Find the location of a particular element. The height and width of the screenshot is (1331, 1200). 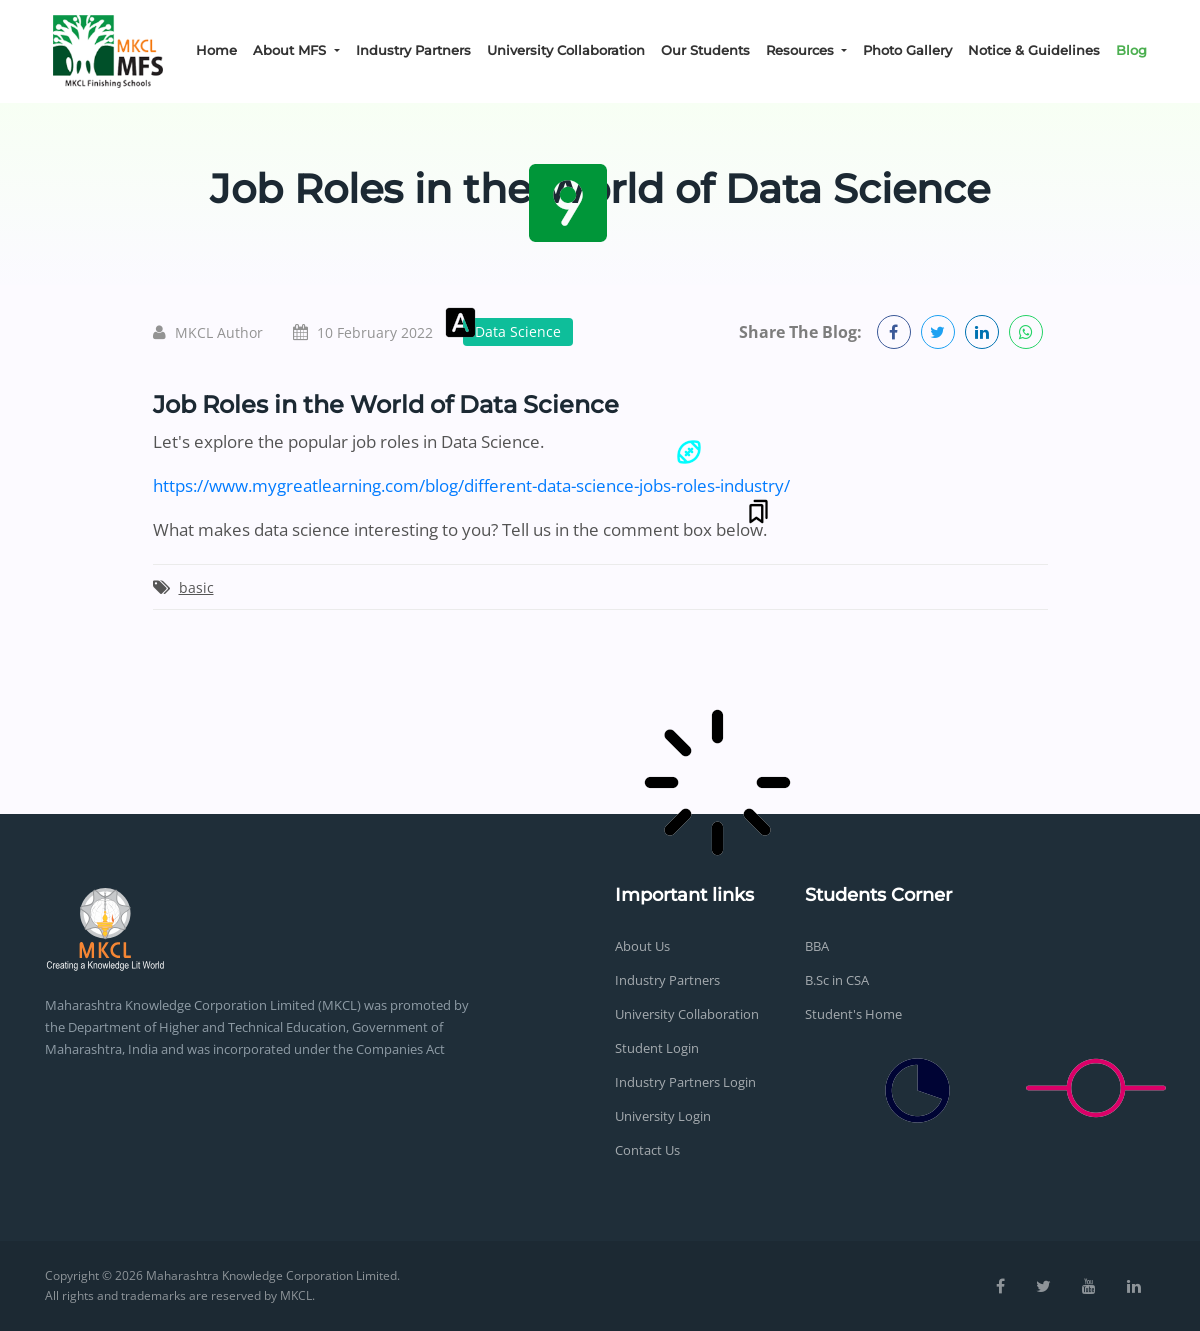

download or install a new font is located at coordinates (460, 322).